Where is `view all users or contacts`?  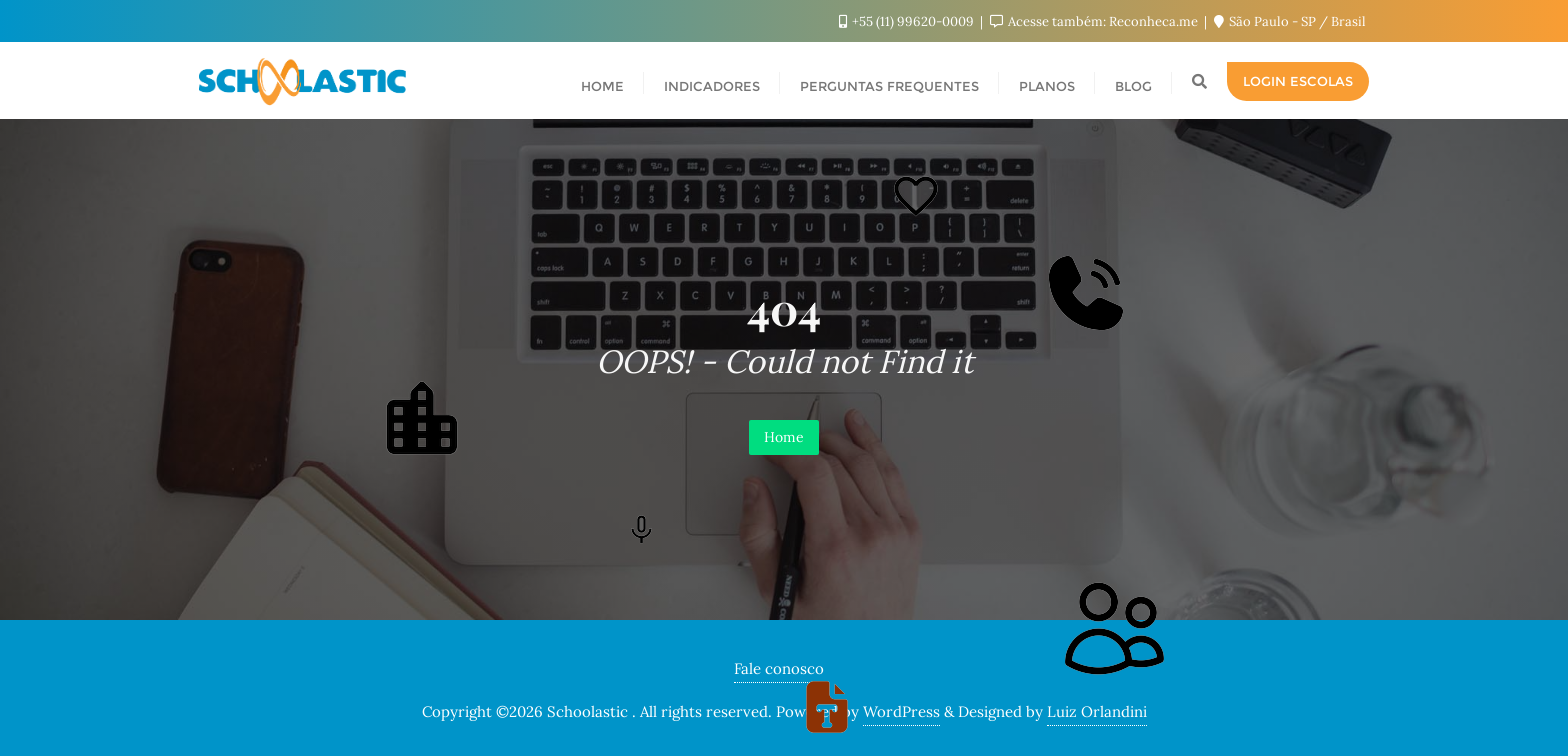
view all users or contacts is located at coordinates (1114, 628).